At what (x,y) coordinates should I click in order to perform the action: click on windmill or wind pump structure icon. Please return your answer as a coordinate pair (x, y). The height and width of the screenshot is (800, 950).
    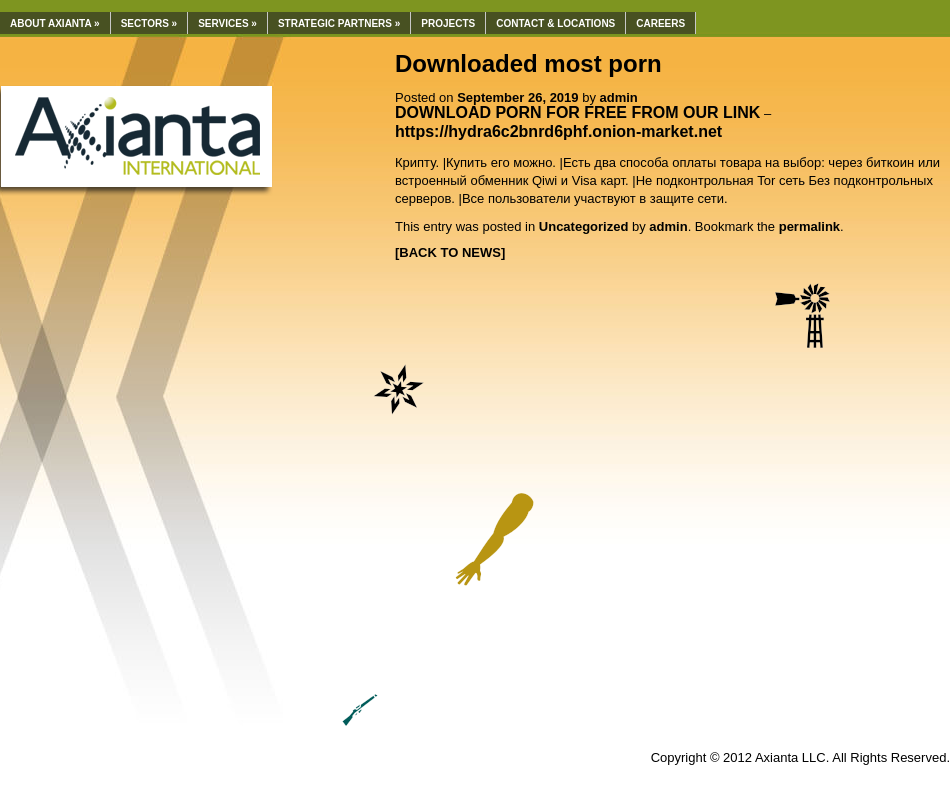
    Looking at the image, I should click on (802, 314).